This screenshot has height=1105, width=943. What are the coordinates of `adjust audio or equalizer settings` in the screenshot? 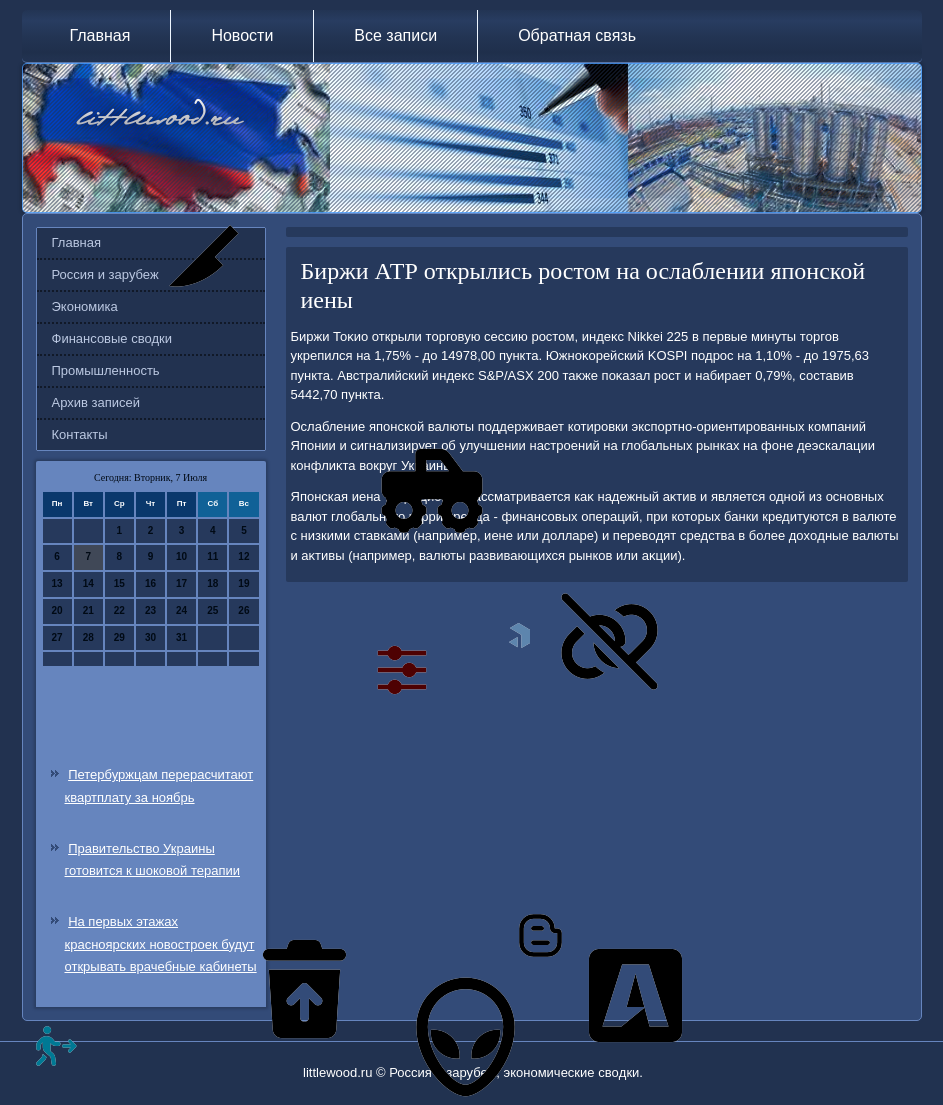 It's located at (402, 670).